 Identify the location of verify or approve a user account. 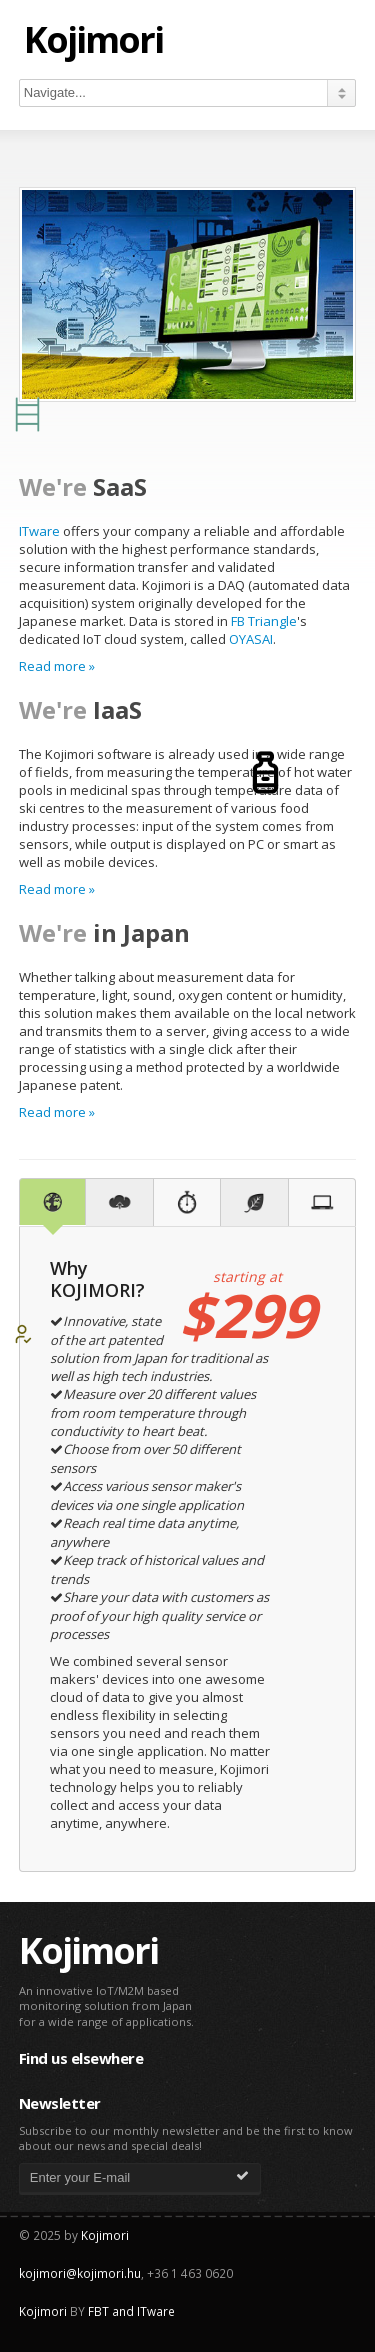
(22, 1334).